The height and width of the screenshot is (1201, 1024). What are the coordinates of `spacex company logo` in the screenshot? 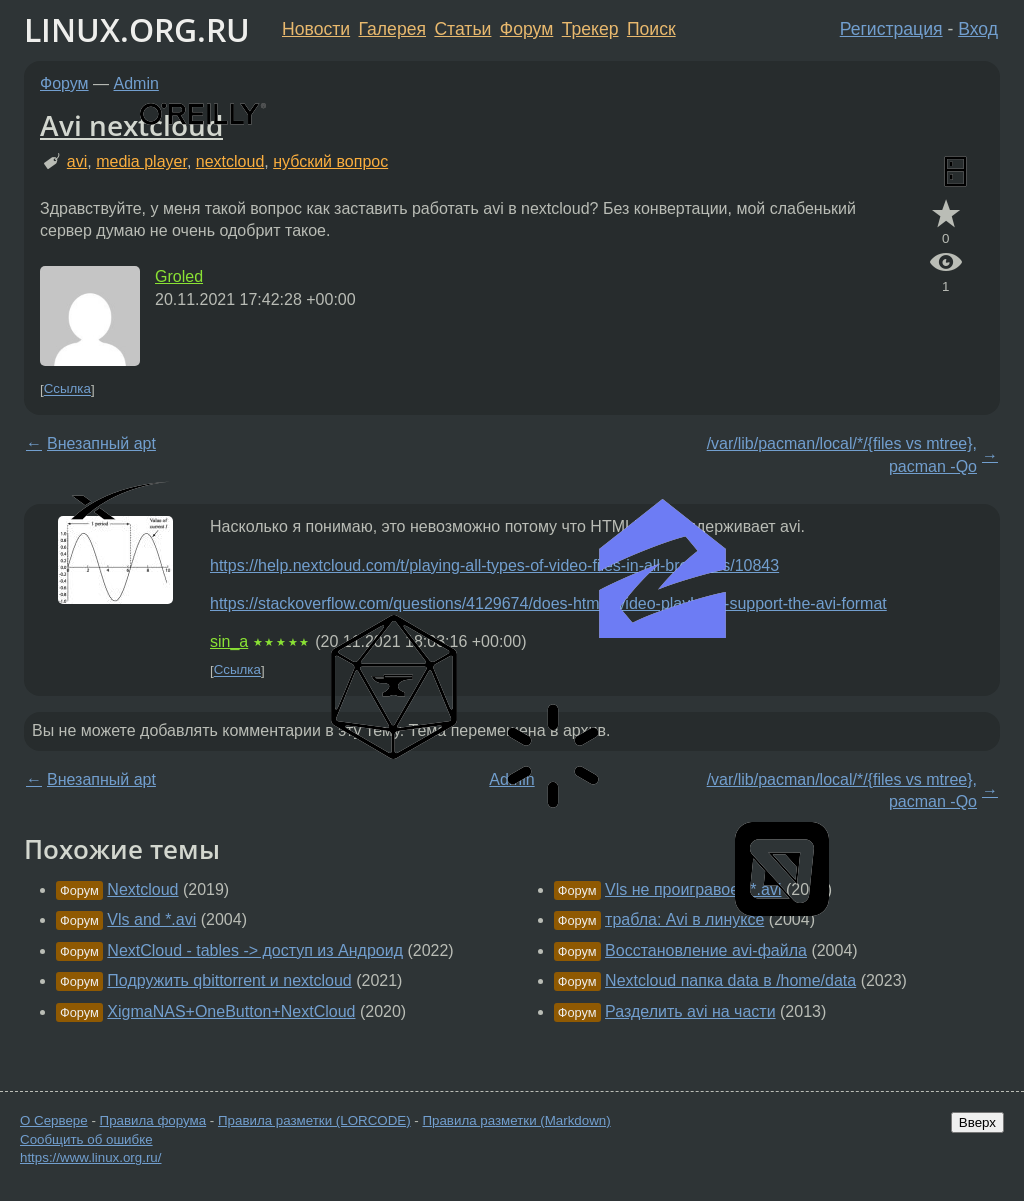 It's located at (120, 500).